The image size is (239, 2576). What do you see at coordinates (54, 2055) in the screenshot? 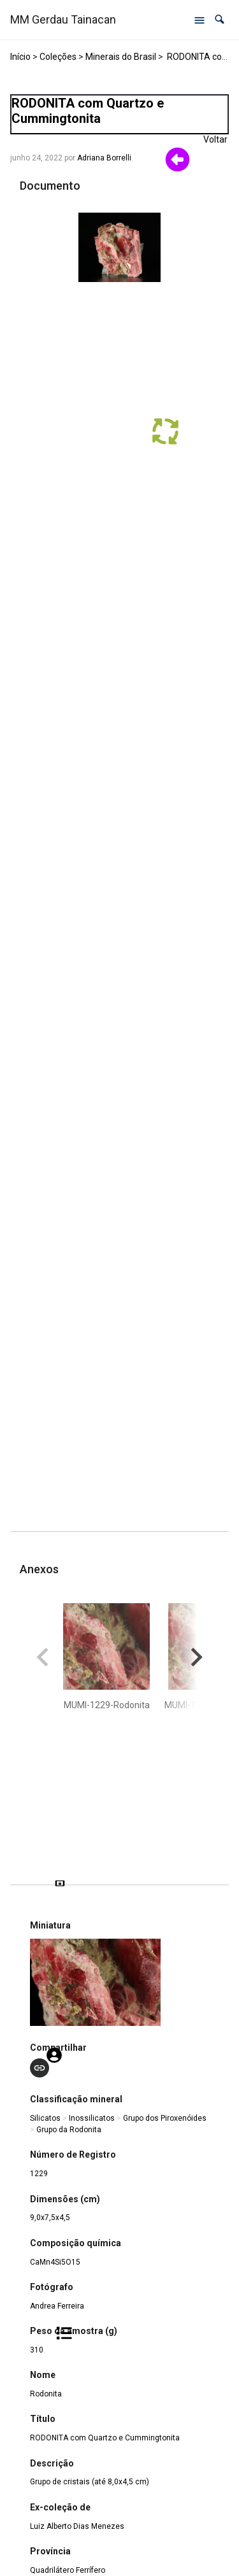
I see `view your profile` at bounding box center [54, 2055].